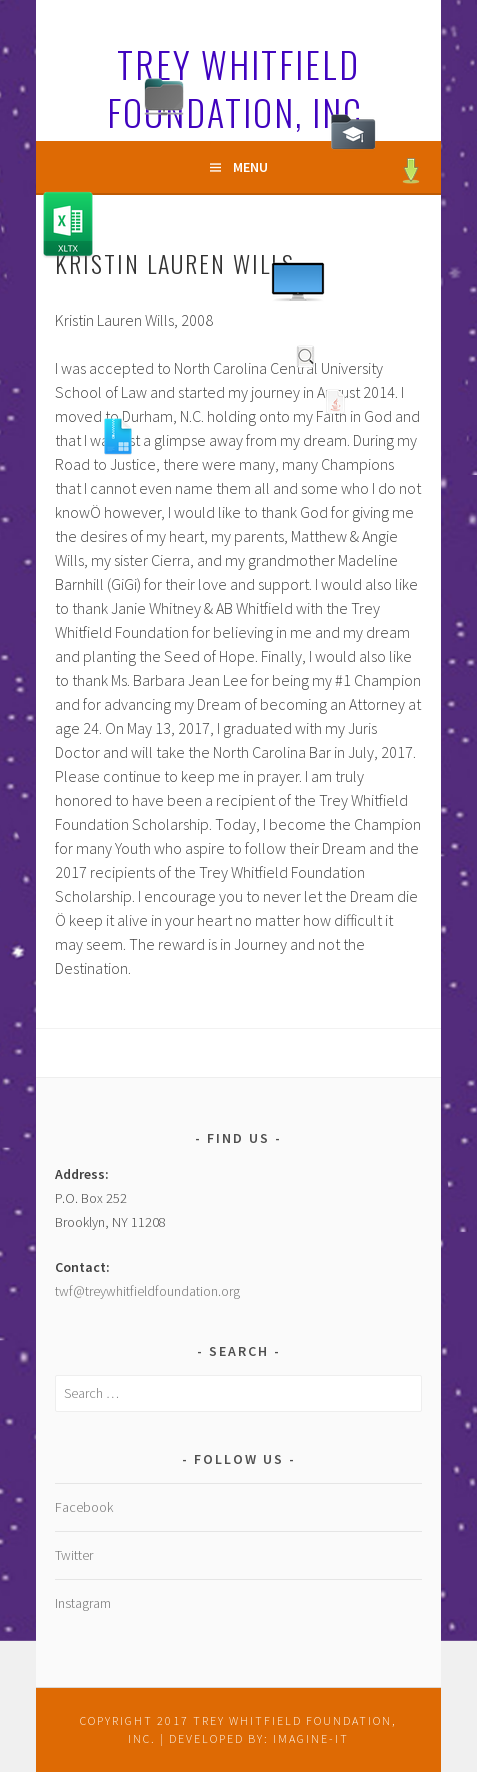  Describe the element at coordinates (164, 96) in the screenshot. I see `access a remote or network folder` at that location.